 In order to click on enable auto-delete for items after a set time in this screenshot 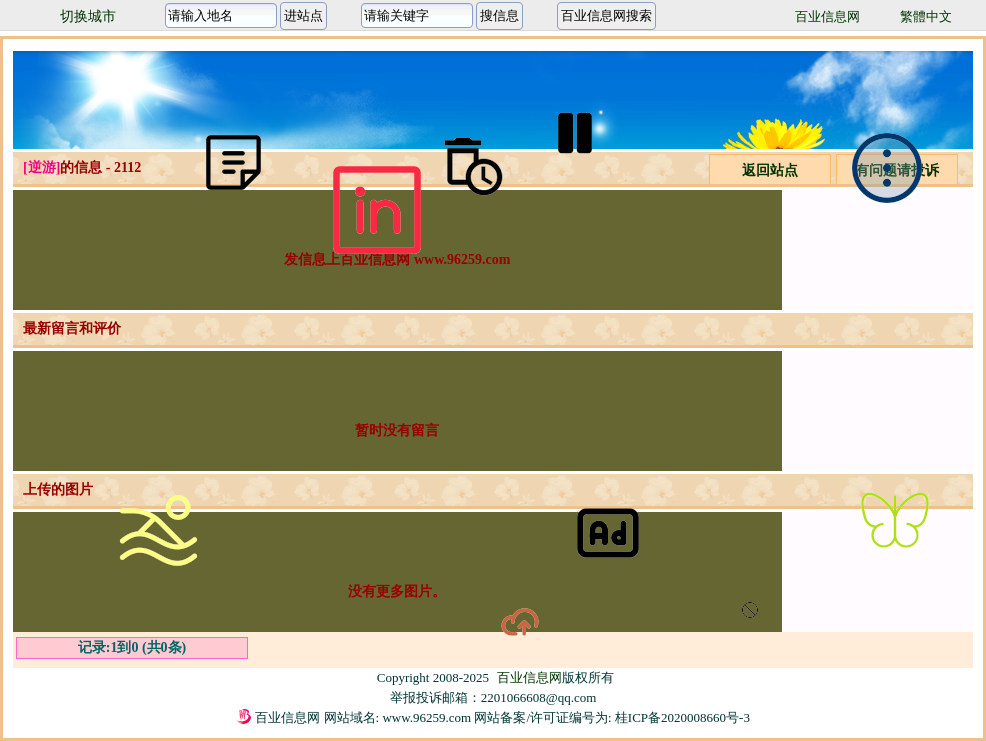, I will do `click(473, 166)`.